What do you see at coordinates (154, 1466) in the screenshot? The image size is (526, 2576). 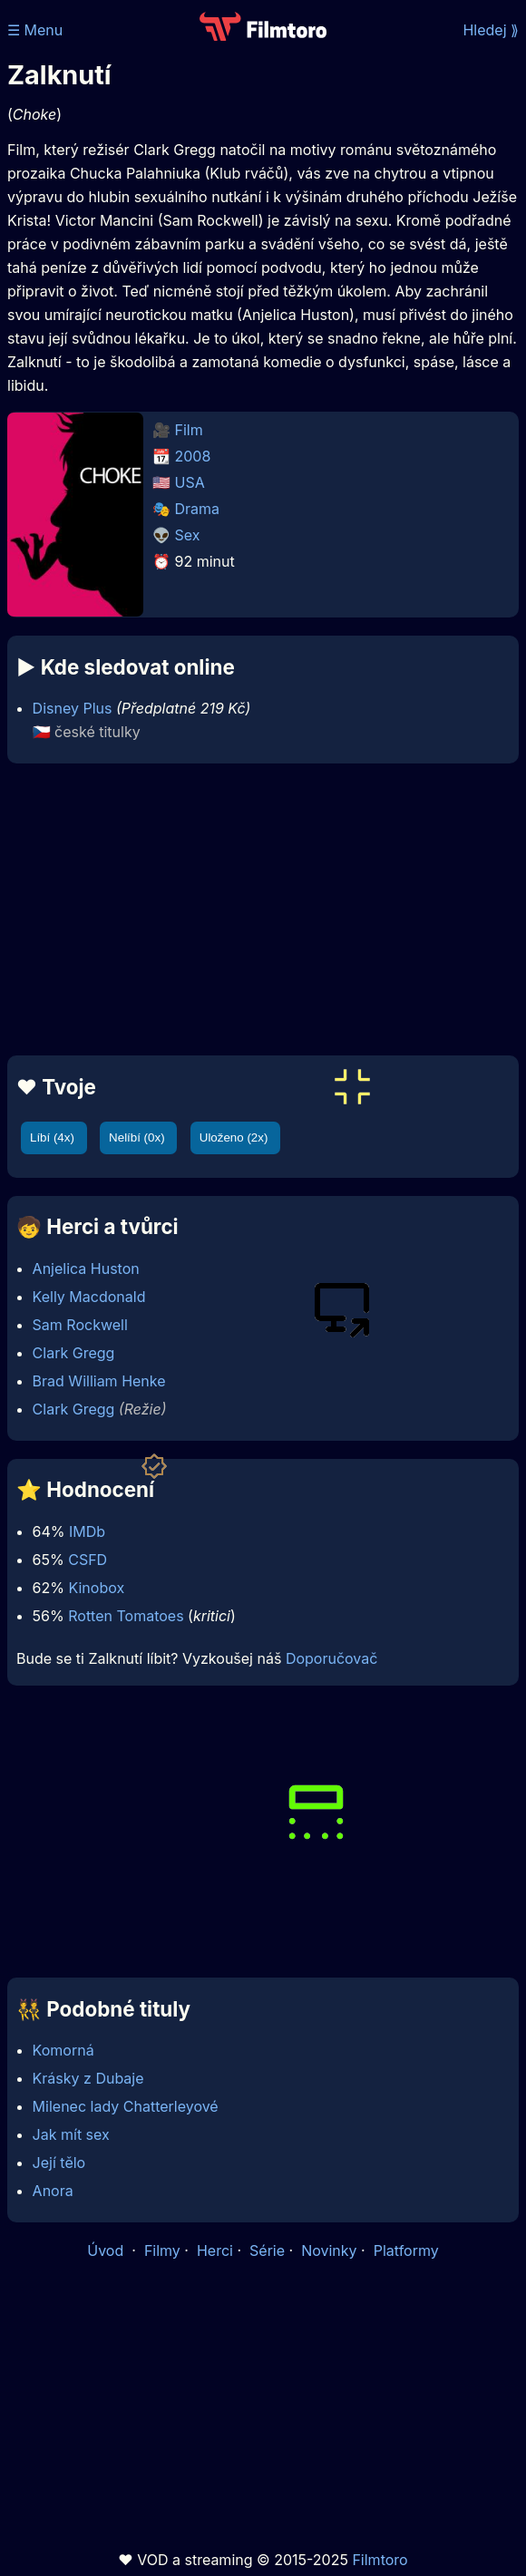 I see `indicates a verified or authenticated account` at bounding box center [154, 1466].